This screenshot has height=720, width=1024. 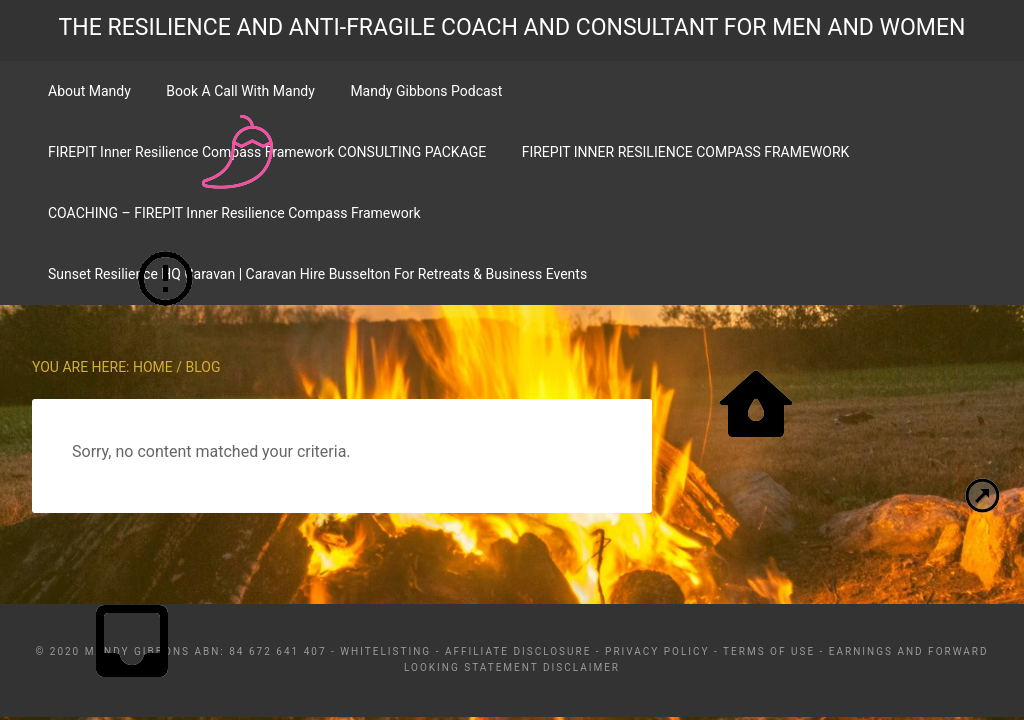 What do you see at coordinates (132, 641) in the screenshot?
I see `access your inbox` at bounding box center [132, 641].